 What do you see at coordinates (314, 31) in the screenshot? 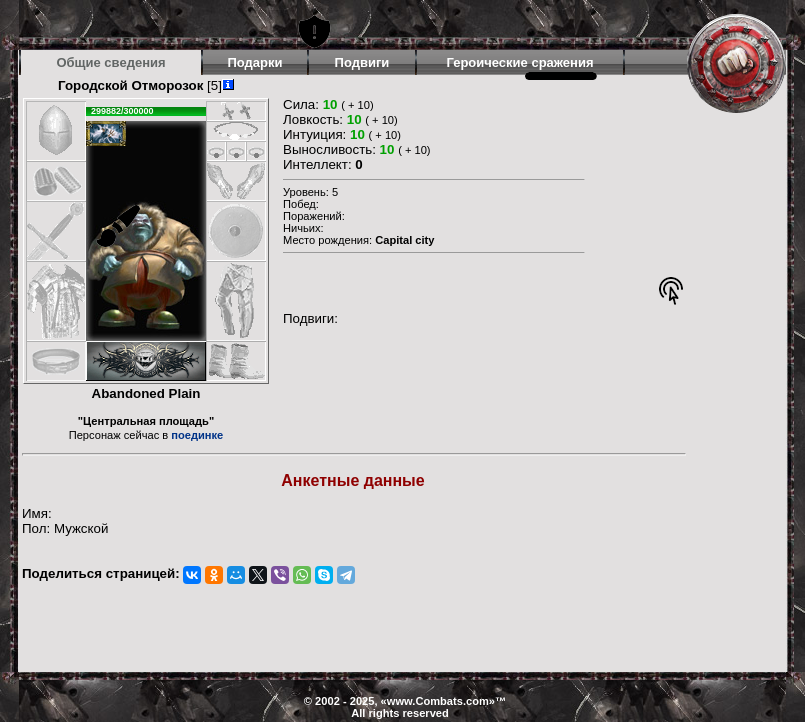
I see `security warning or alert detected` at bounding box center [314, 31].